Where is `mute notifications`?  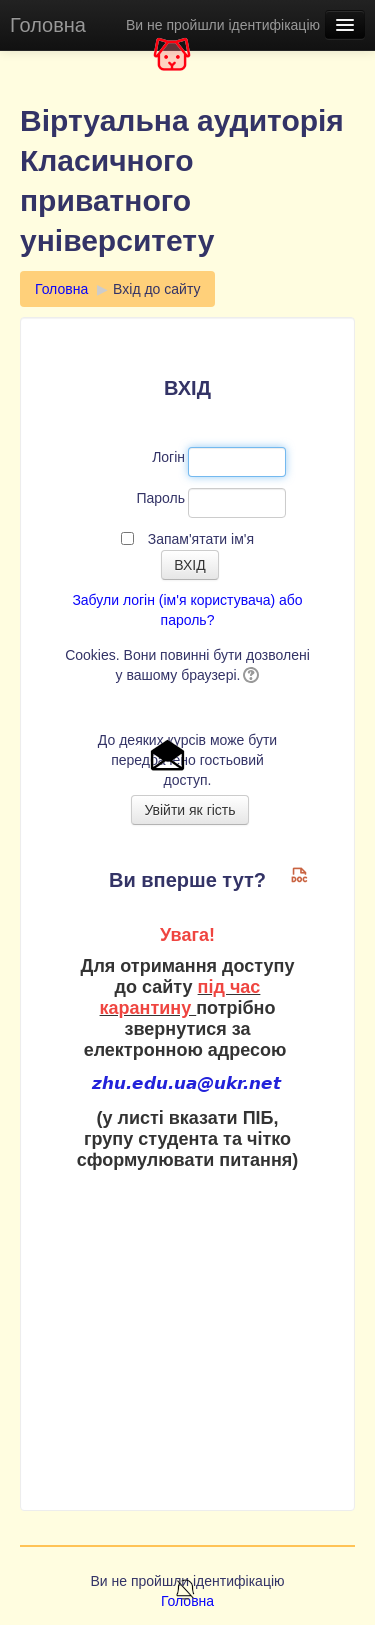 mute notifications is located at coordinates (185, 1589).